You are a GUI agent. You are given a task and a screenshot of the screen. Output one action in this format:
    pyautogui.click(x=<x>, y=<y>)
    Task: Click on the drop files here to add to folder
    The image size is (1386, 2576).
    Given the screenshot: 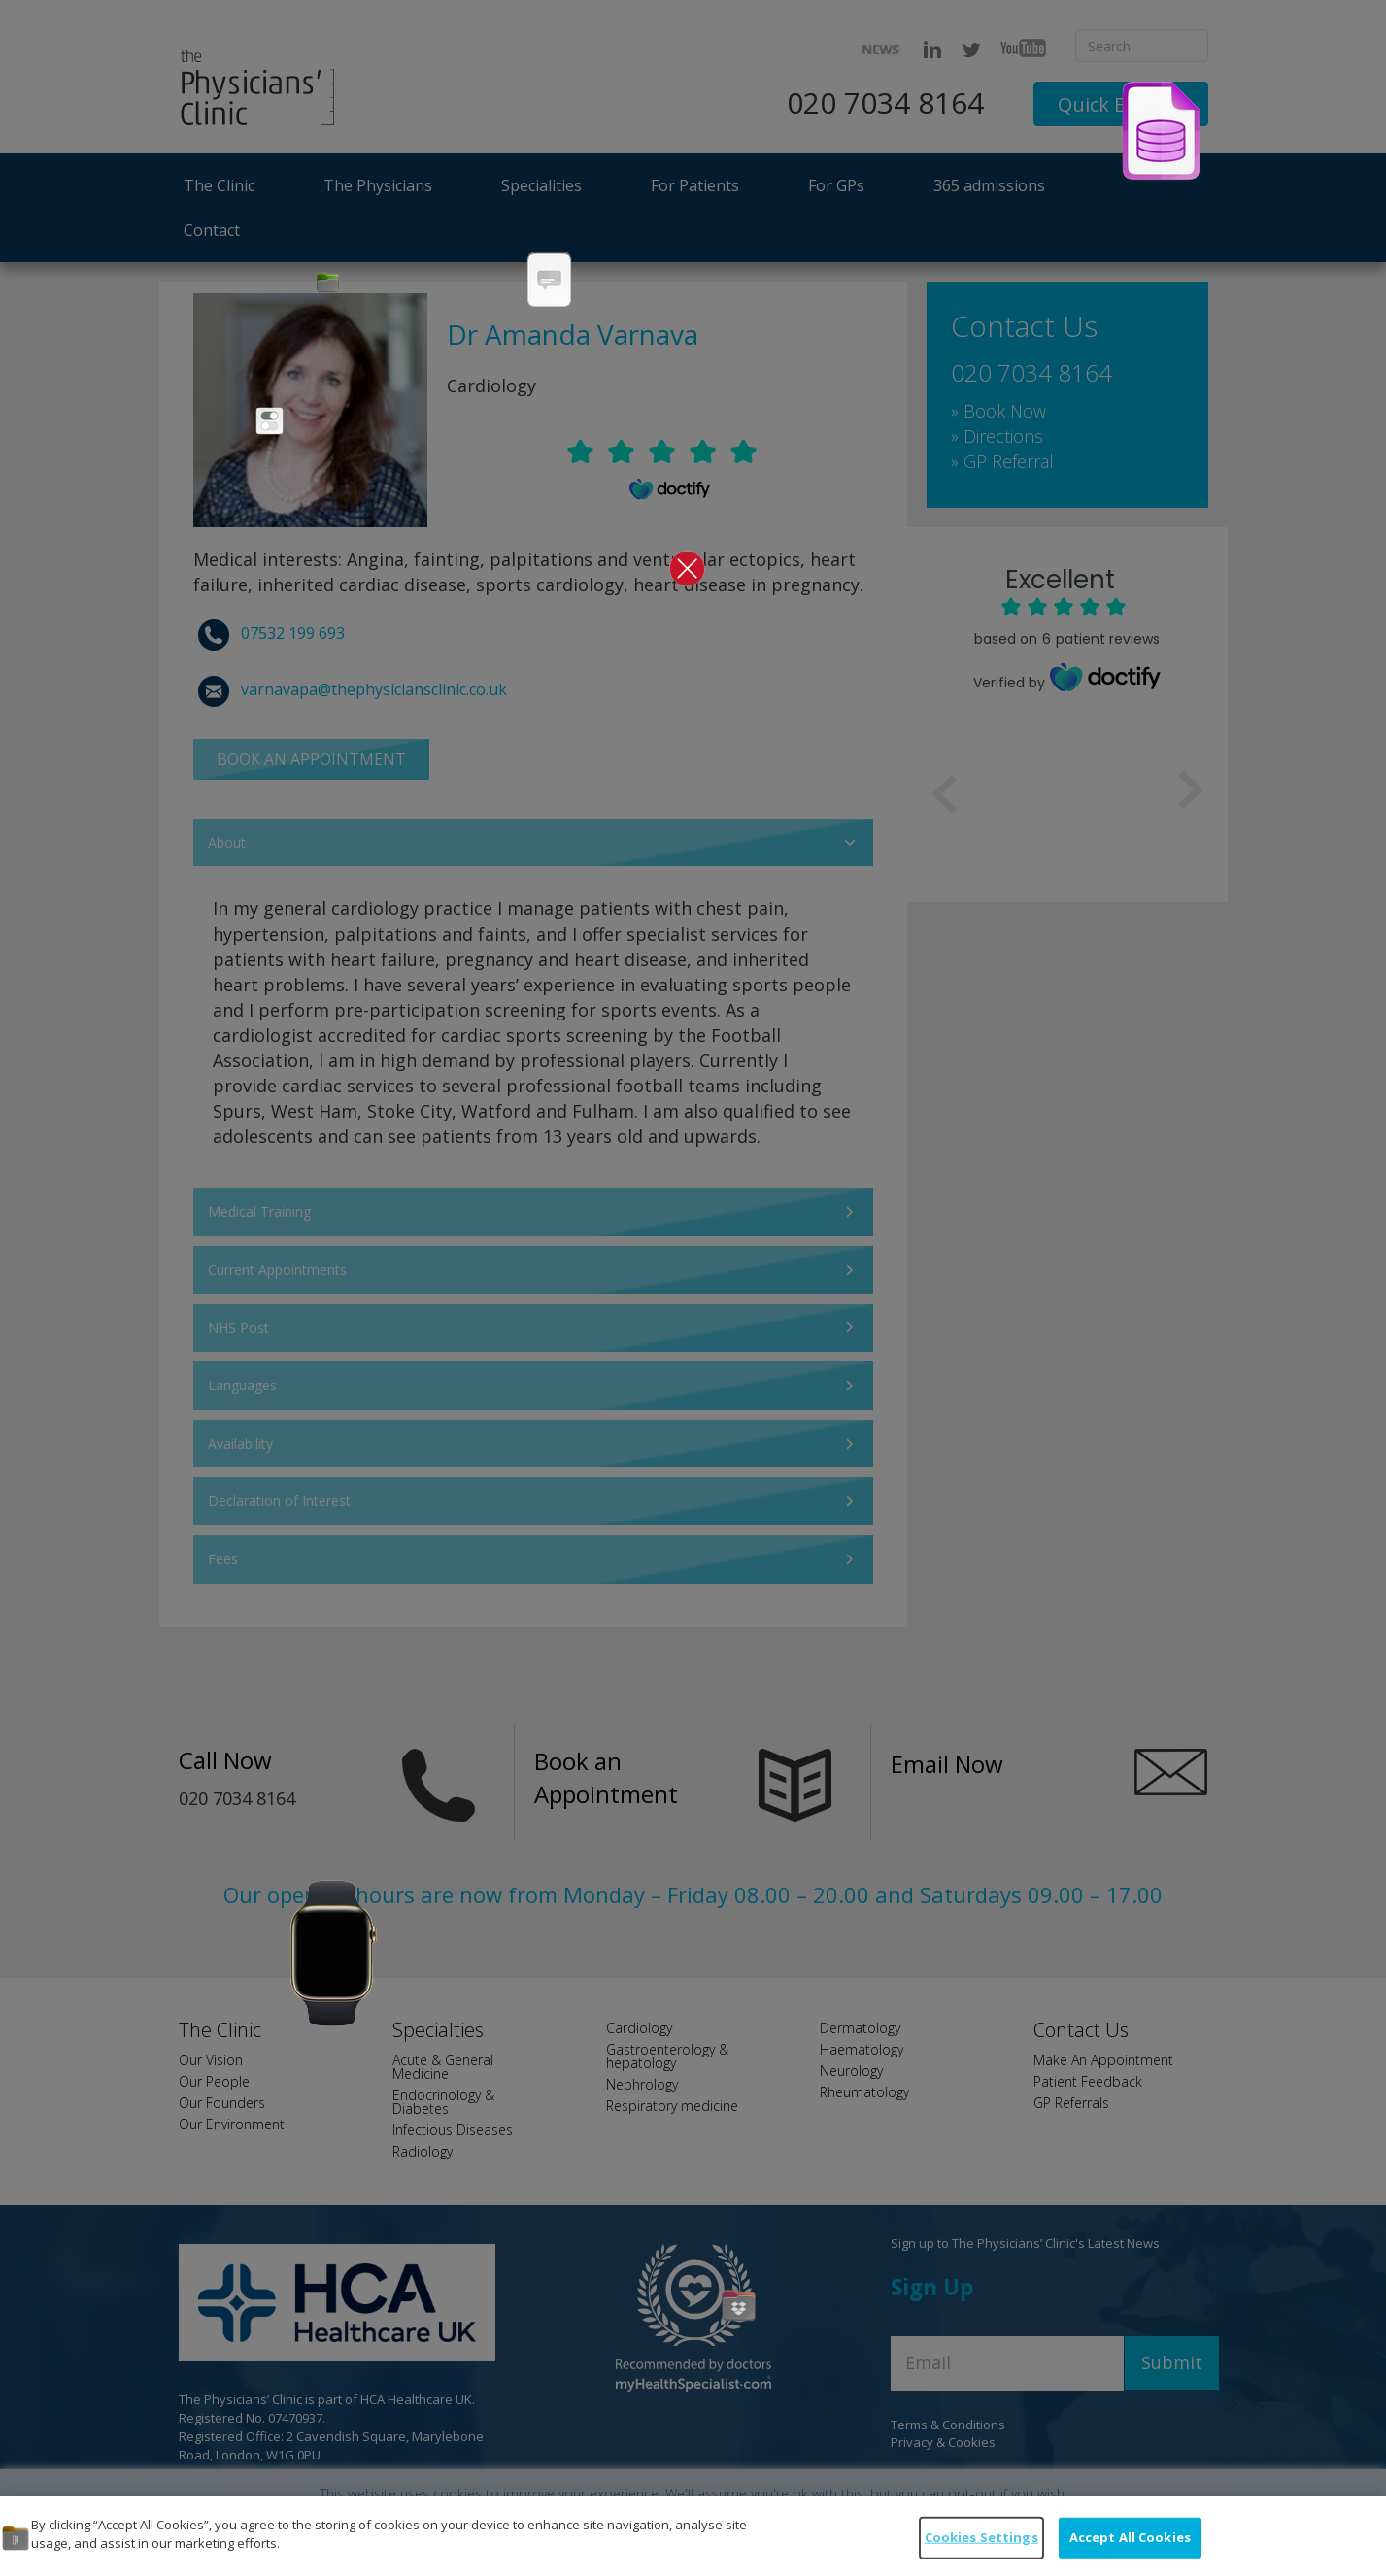 What is the action you would take?
    pyautogui.click(x=327, y=282)
    